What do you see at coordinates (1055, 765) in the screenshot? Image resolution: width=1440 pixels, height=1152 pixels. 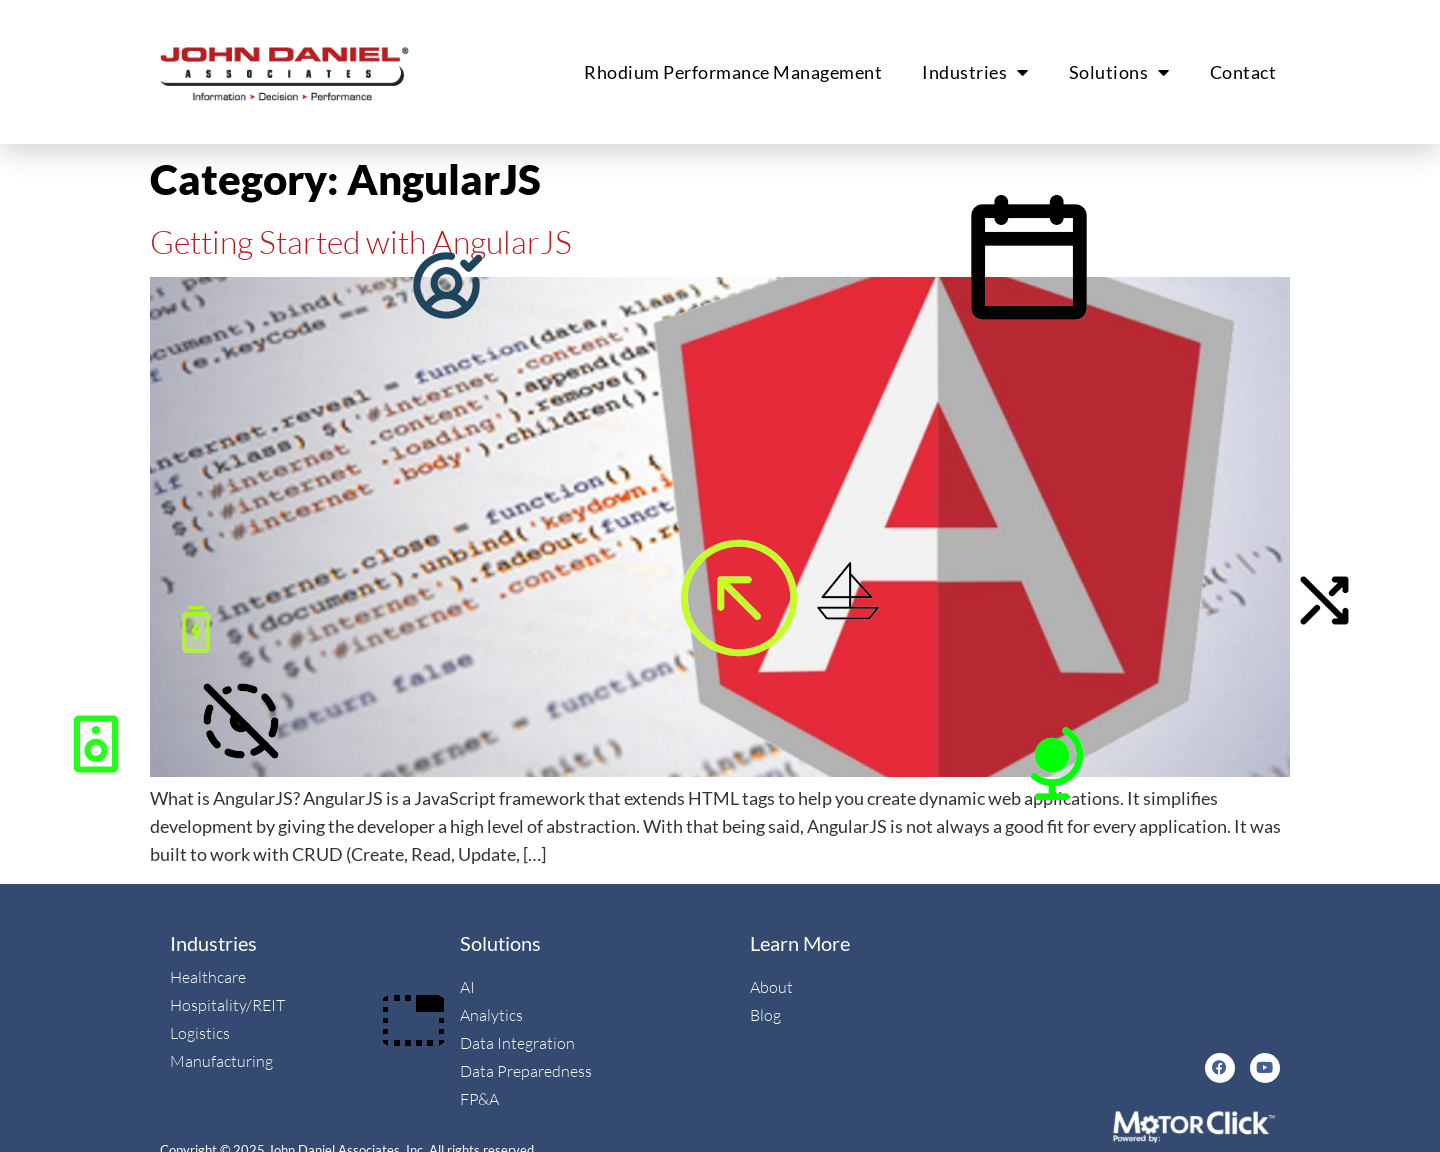 I see `switch to global or worldwide view` at bounding box center [1055, 765].